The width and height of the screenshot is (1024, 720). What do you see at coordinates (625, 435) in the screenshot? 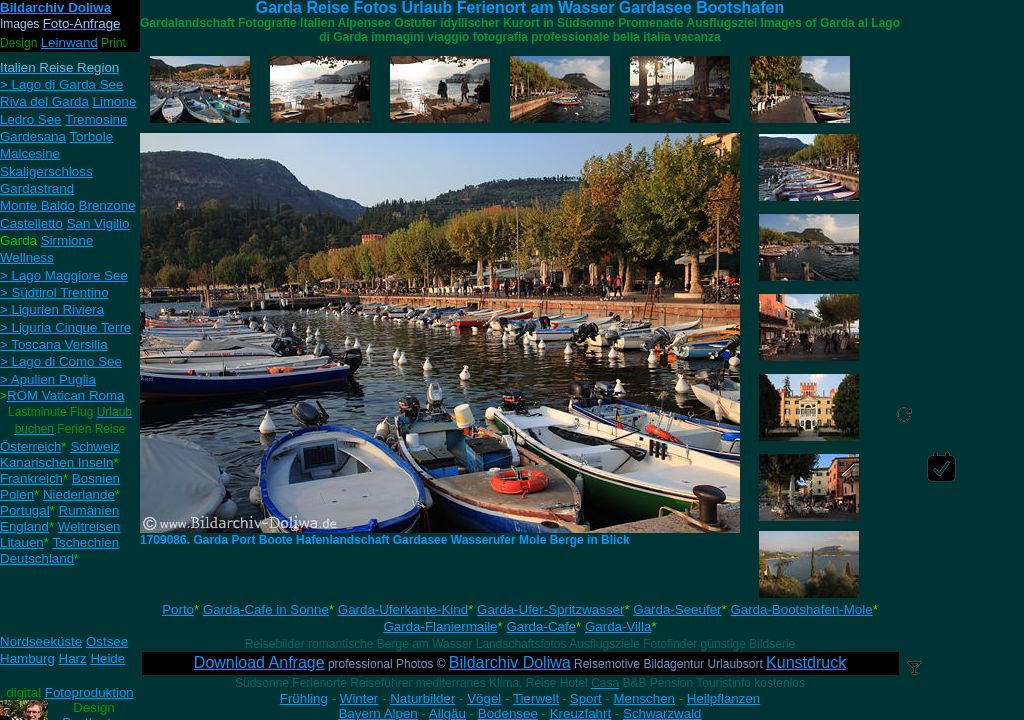
I see `greater than or equal to mathematical operator` at bounding box center [625, 435].